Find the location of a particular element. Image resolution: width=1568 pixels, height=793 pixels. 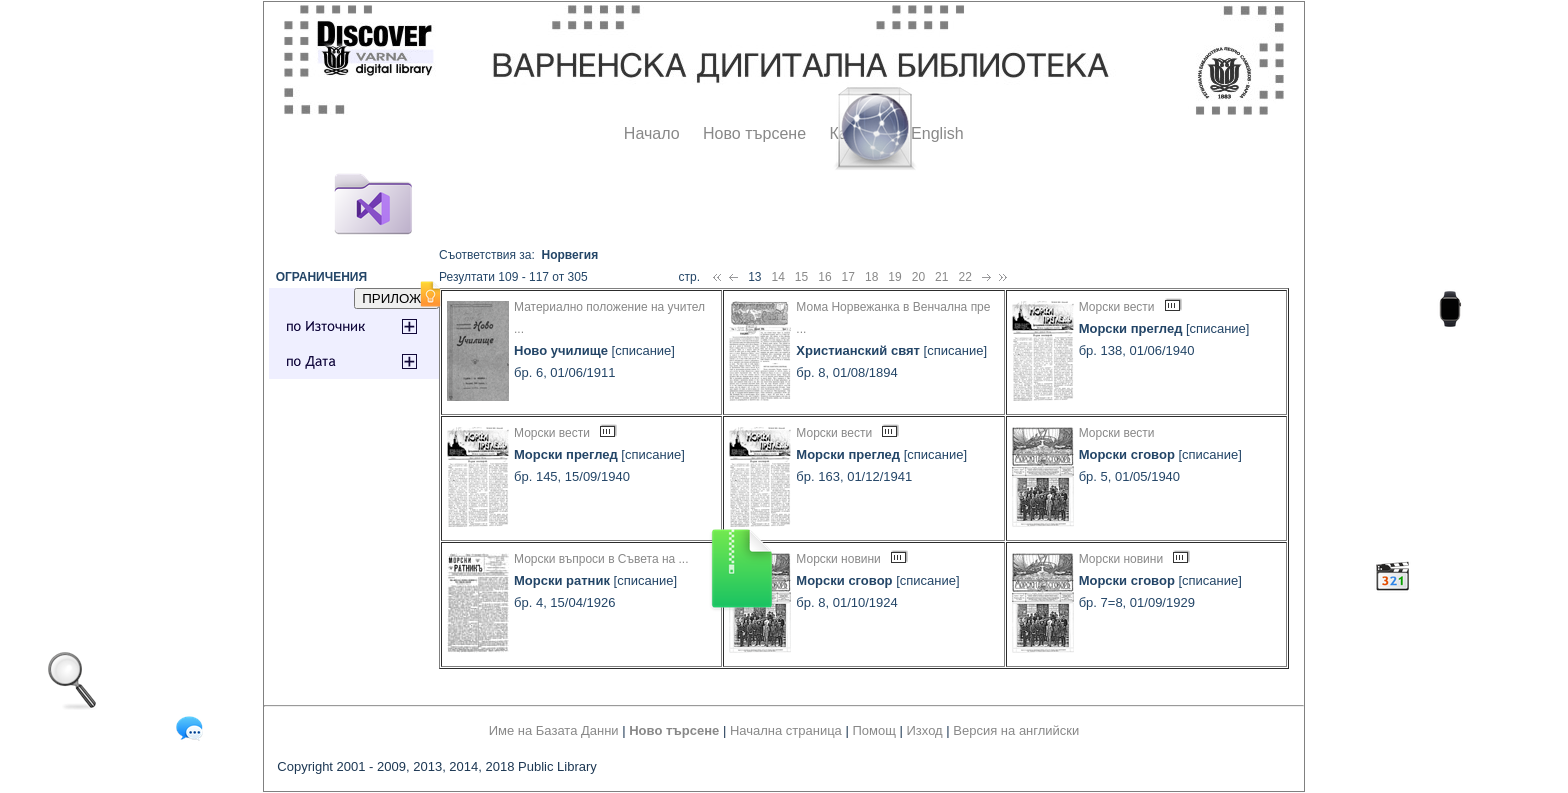

connect to a network file server is located at coordinates (875, 128).